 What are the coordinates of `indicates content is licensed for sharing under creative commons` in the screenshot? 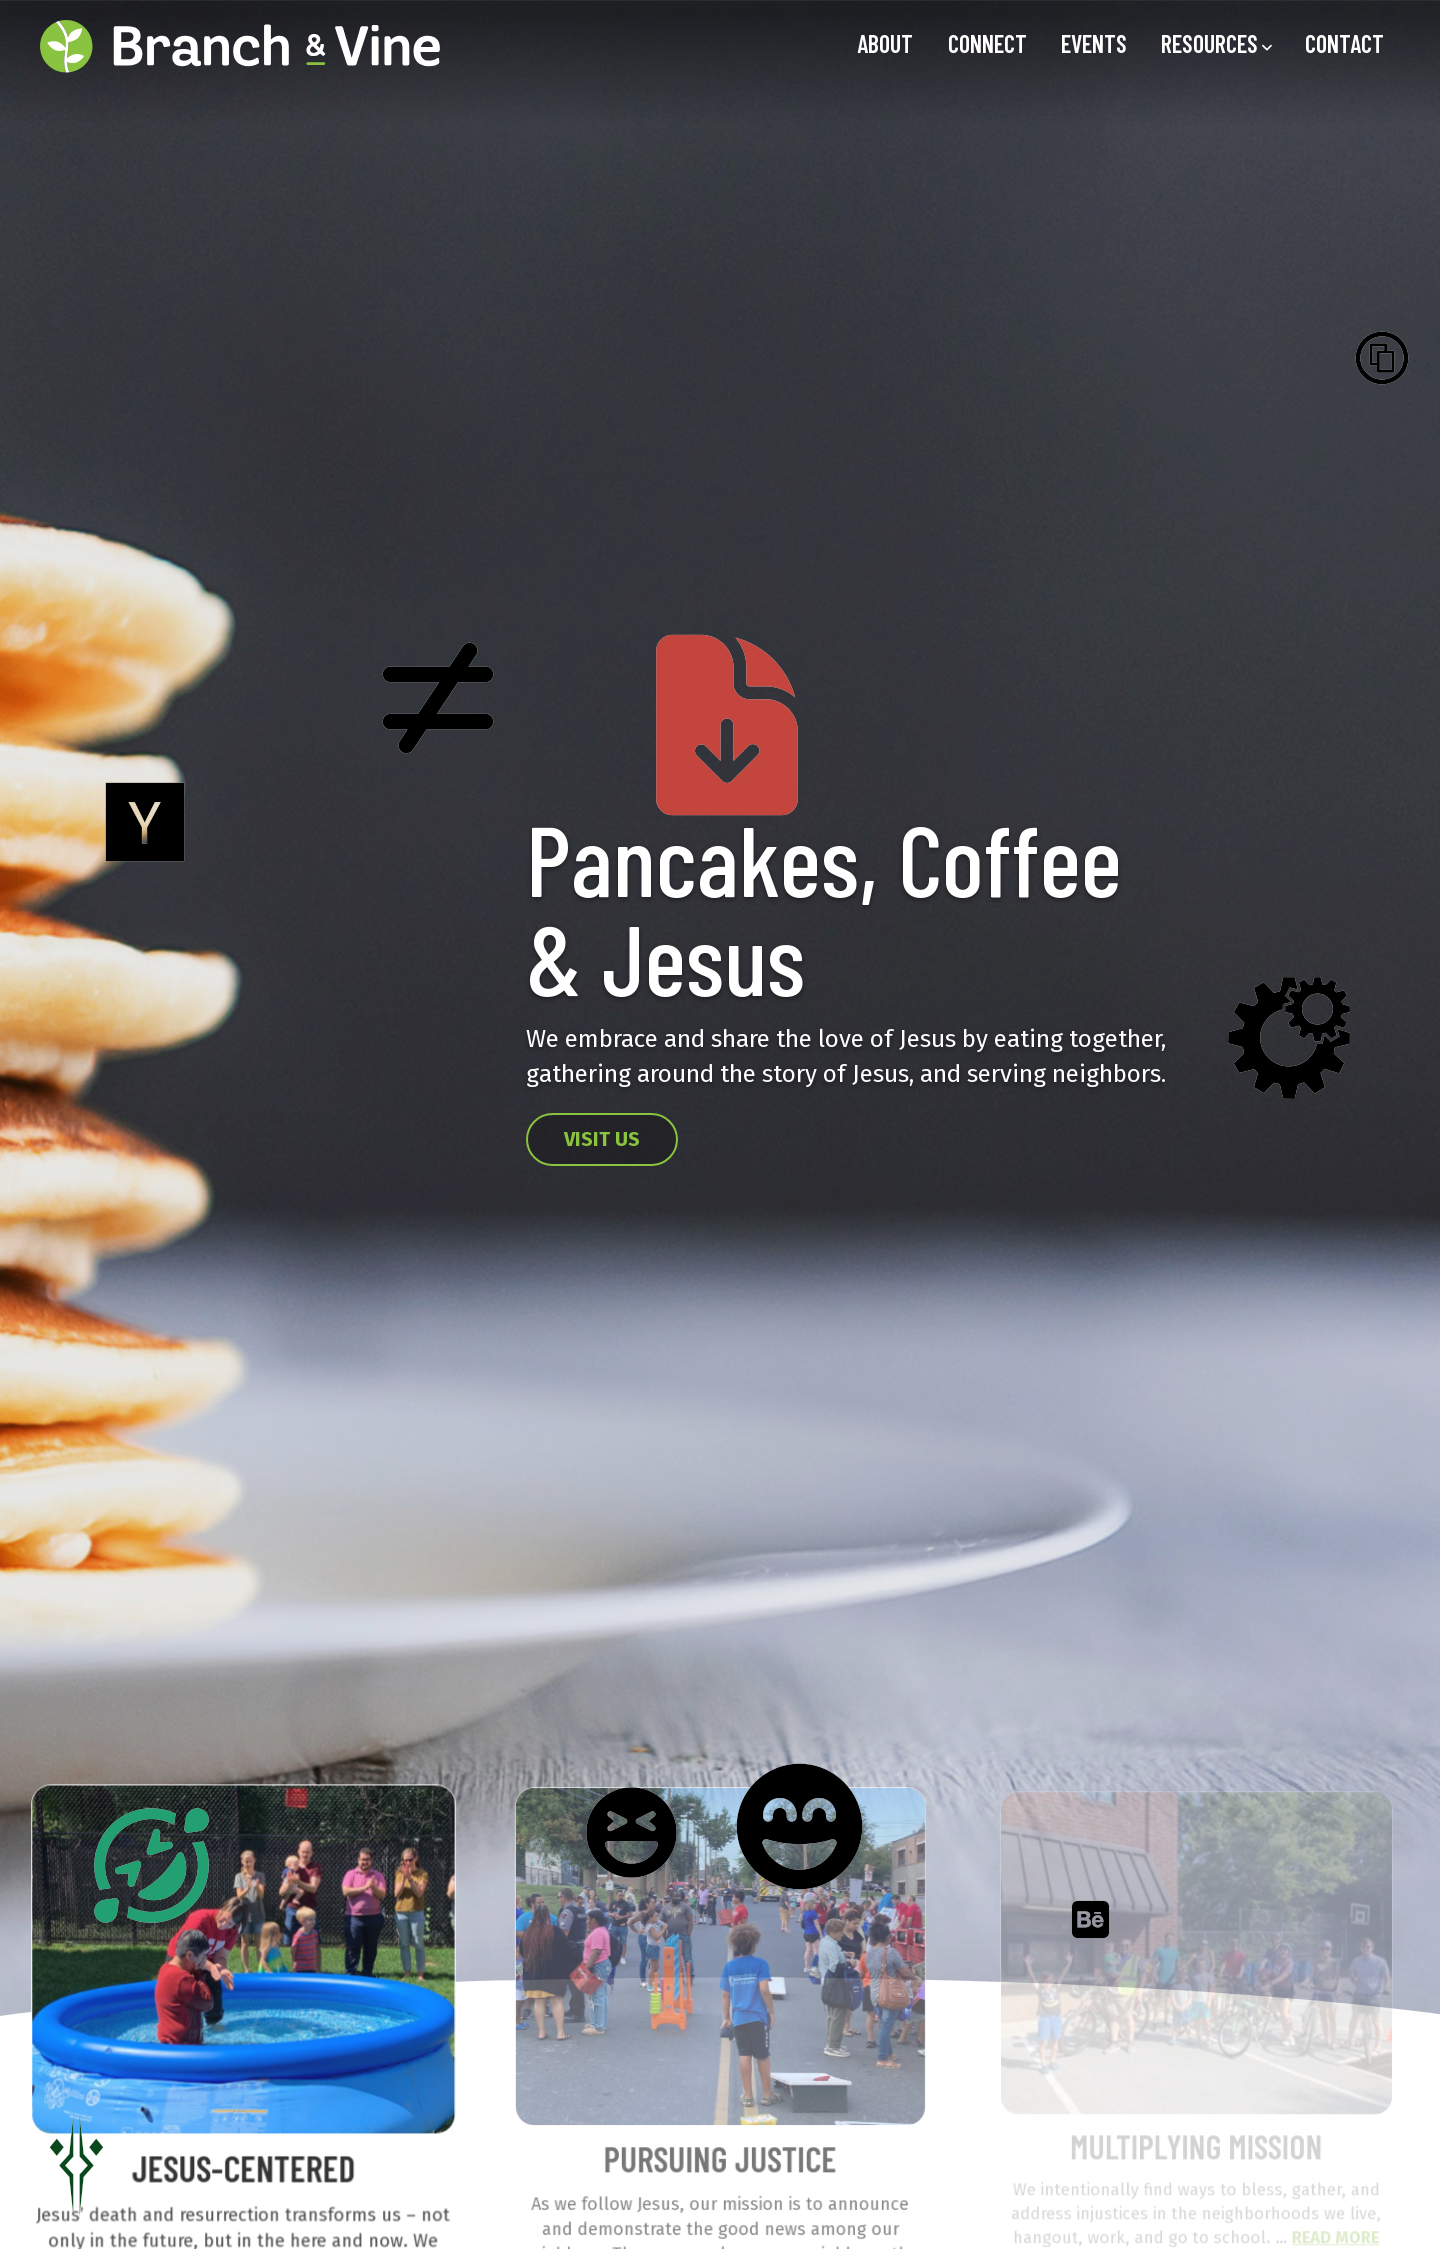 It's located at (1382, 358).